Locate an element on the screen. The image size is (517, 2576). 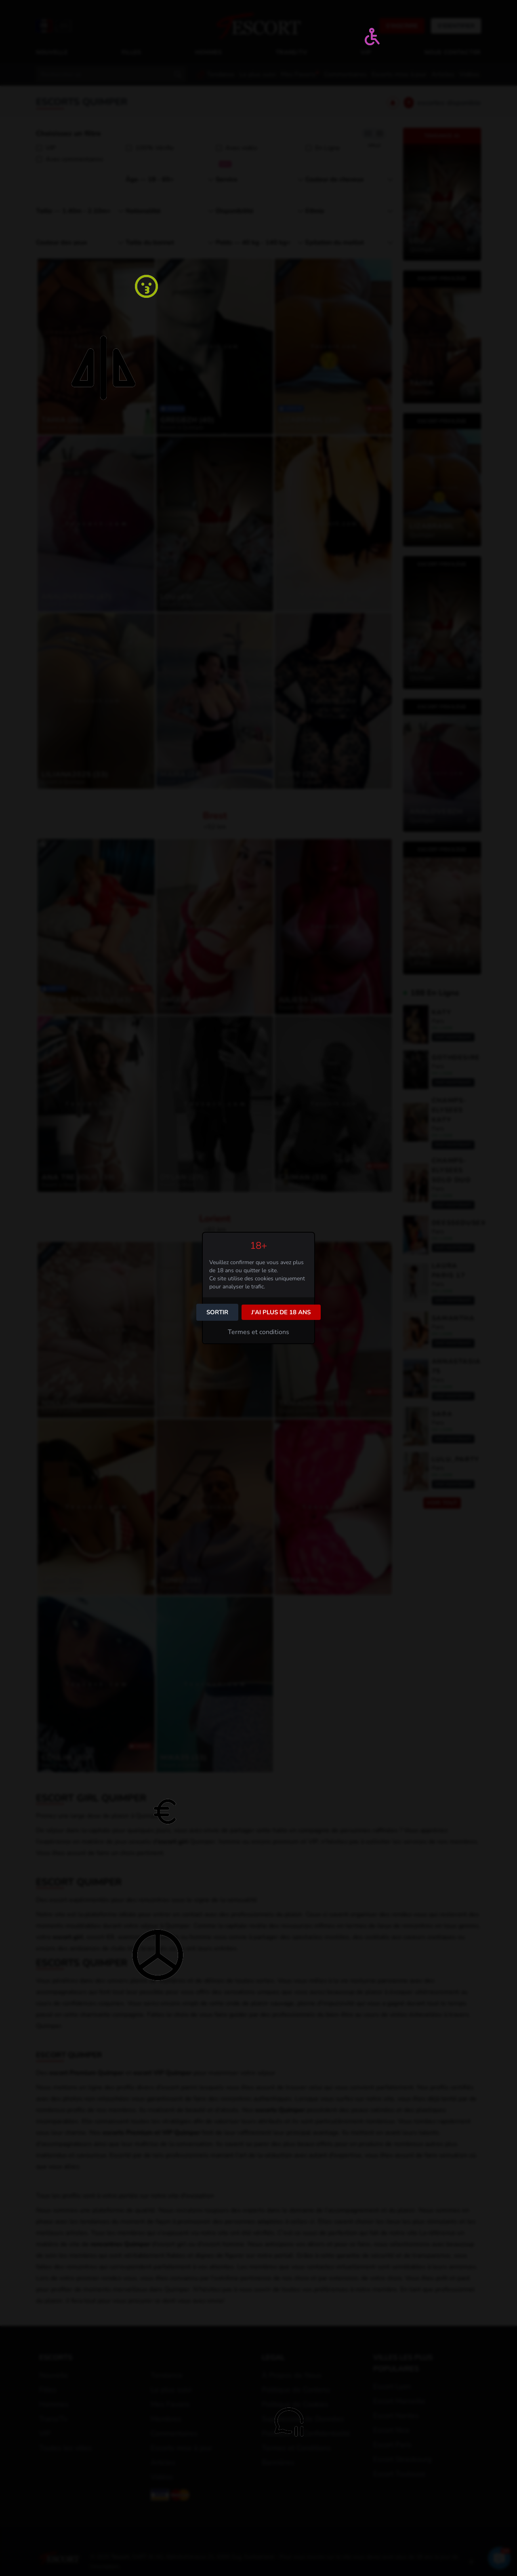
pause message notifications is located at coordinates (289, 2420).